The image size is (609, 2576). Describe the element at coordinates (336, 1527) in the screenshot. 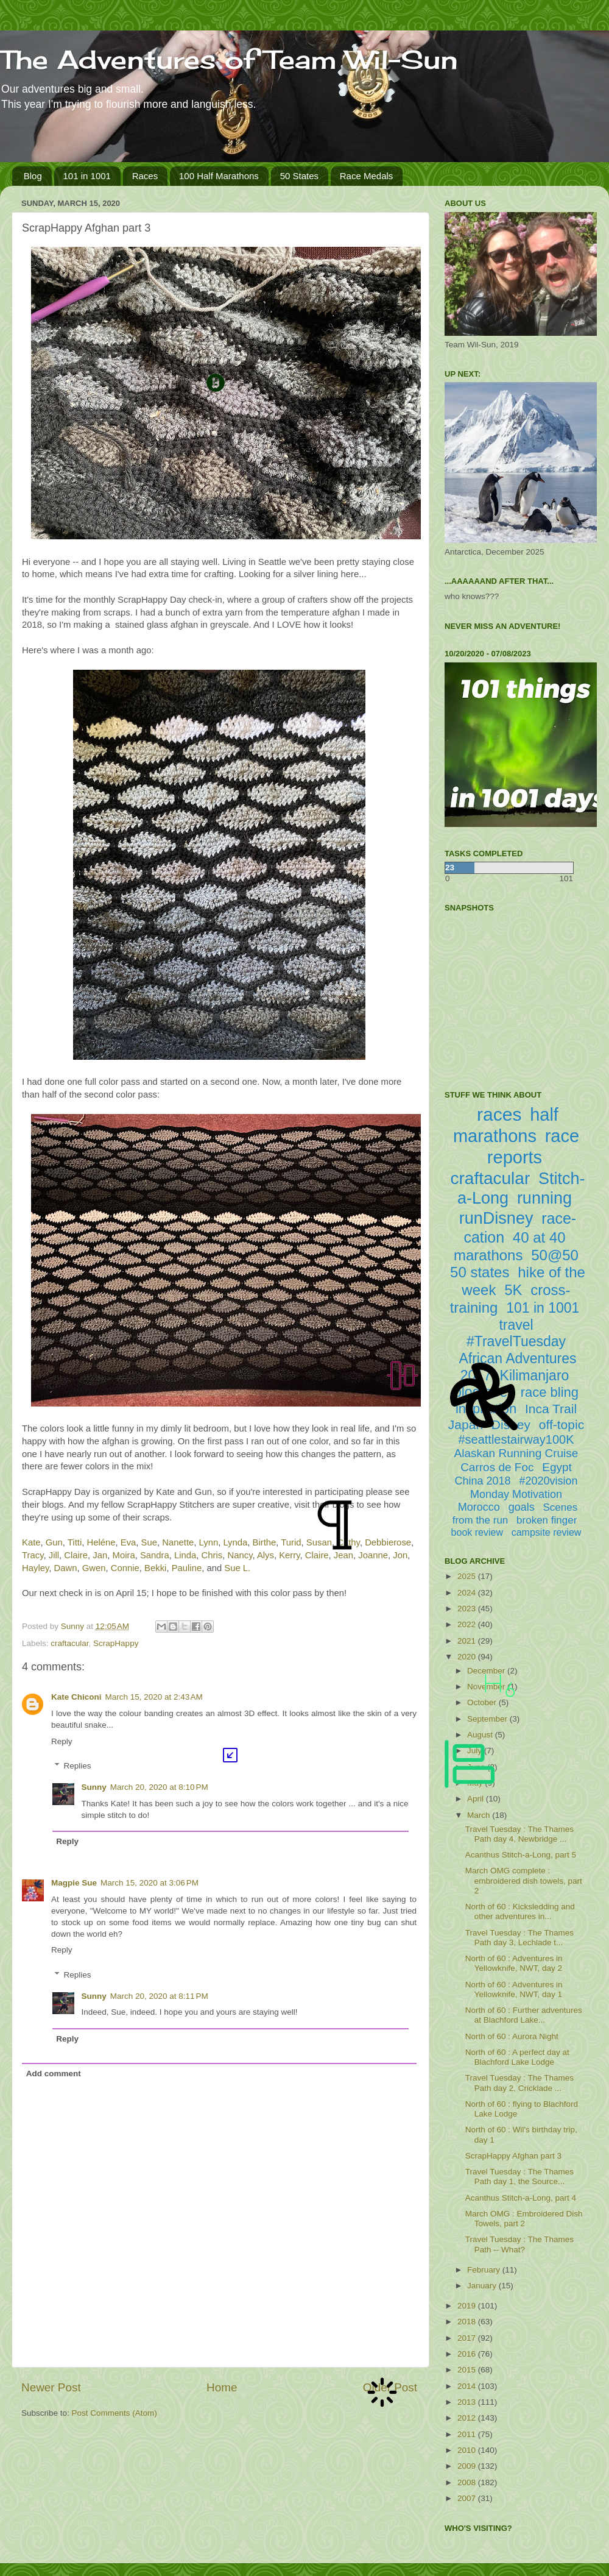

I see `toggle whitespace visibility in editor` at that location.